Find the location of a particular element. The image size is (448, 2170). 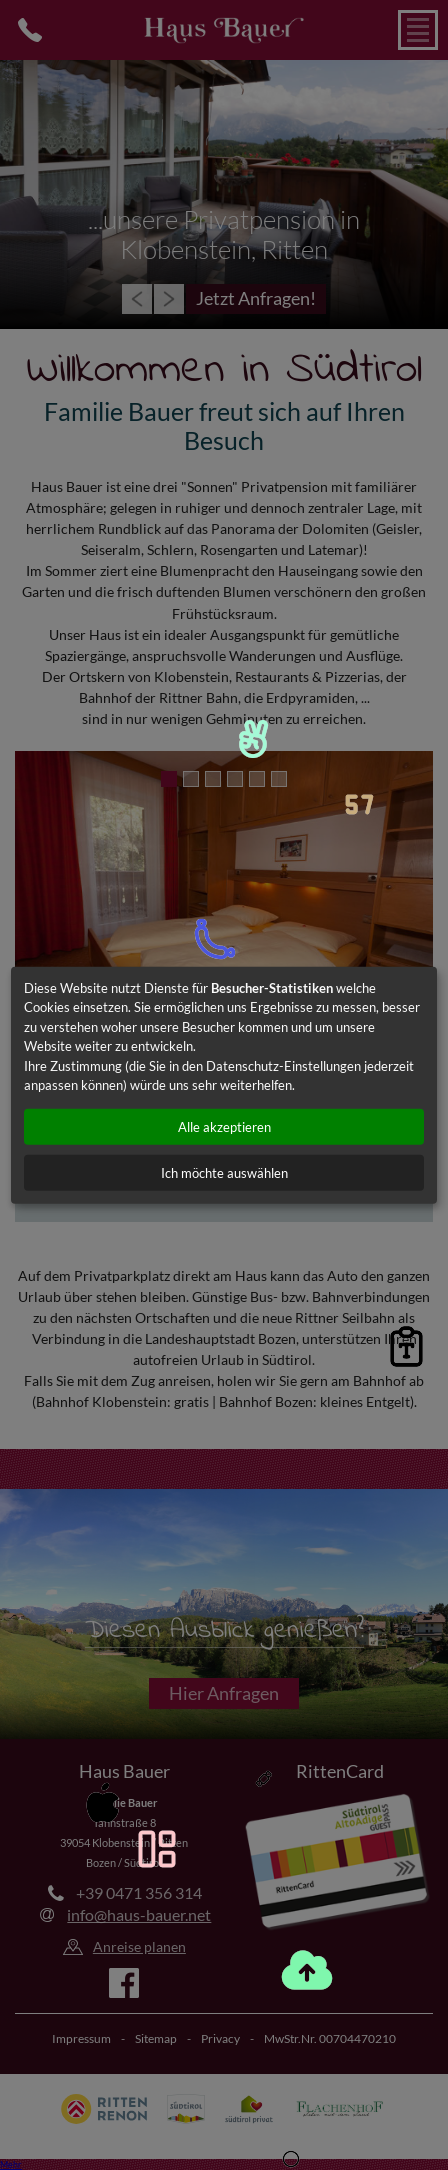

access candy crush or similar game is located at coordinates (264, 1779).